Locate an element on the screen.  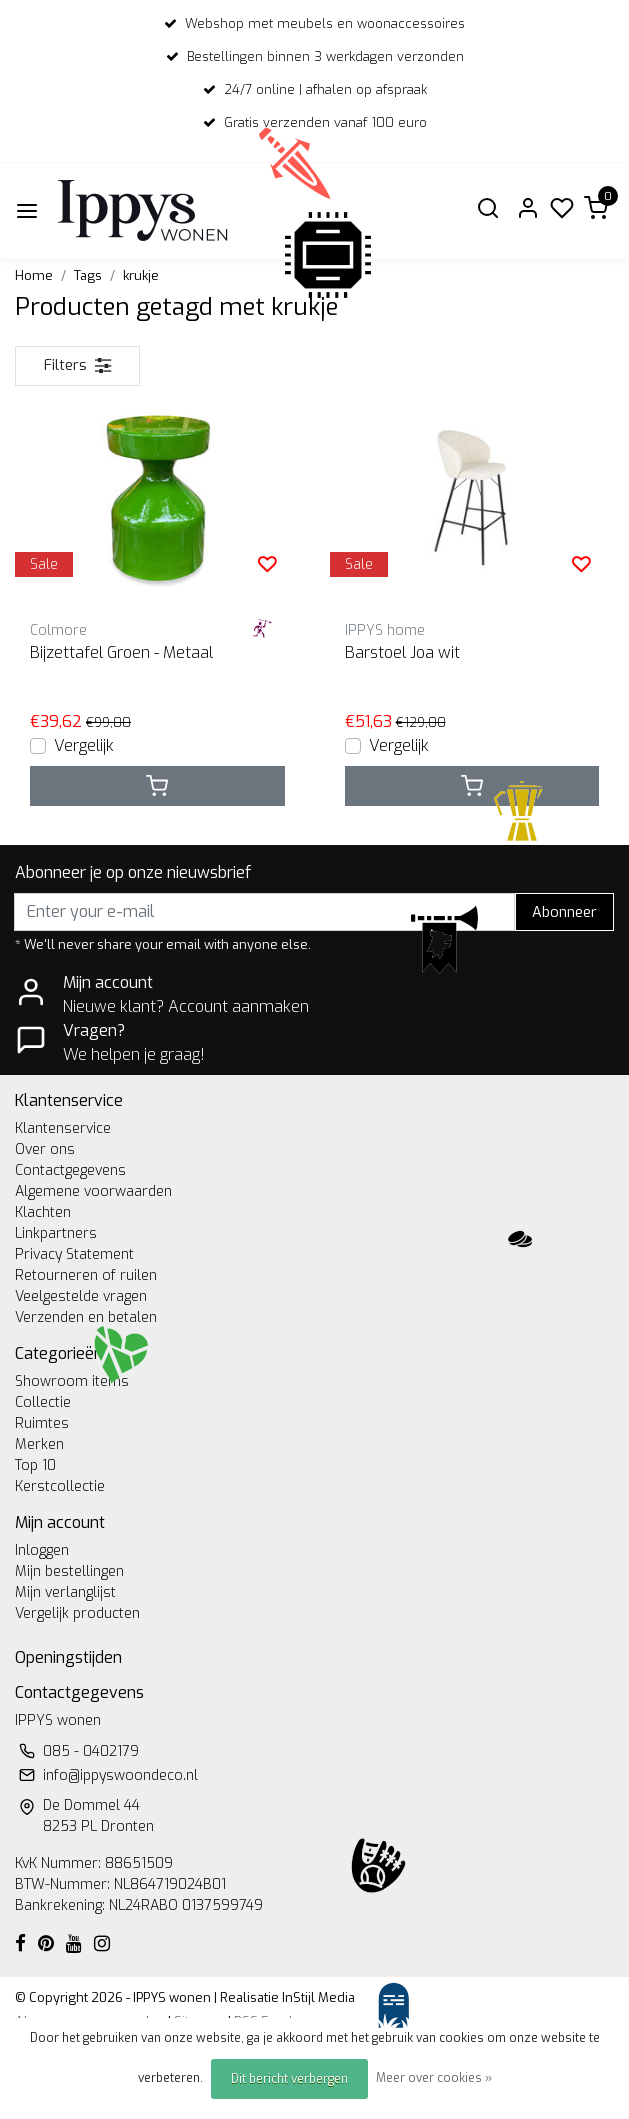
announce a new achievement or milestone is located at coordinates (444, 939).